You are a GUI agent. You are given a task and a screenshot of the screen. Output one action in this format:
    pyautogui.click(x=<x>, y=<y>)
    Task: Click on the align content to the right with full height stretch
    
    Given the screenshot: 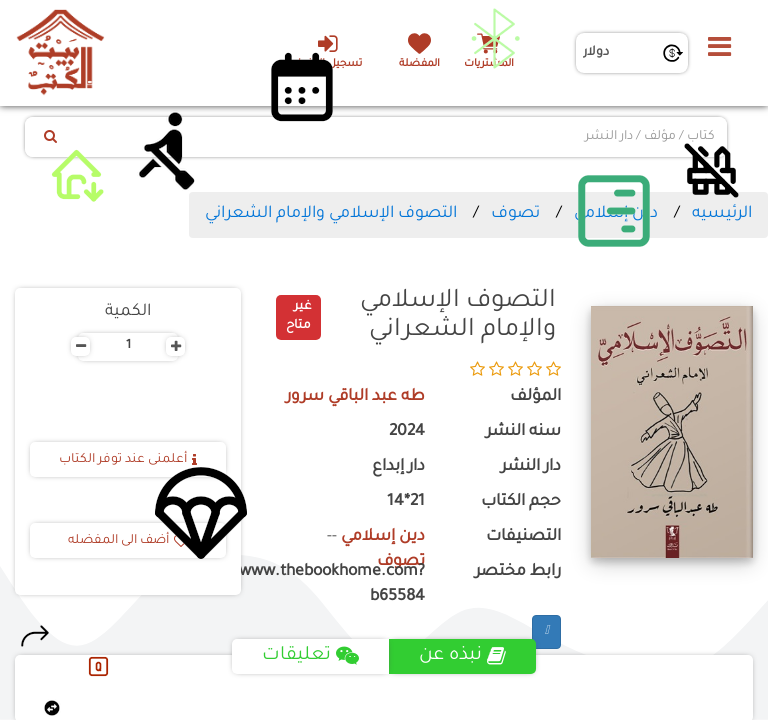 What is the action you would take?
    pyautogui.click(x=614, y=211)
    